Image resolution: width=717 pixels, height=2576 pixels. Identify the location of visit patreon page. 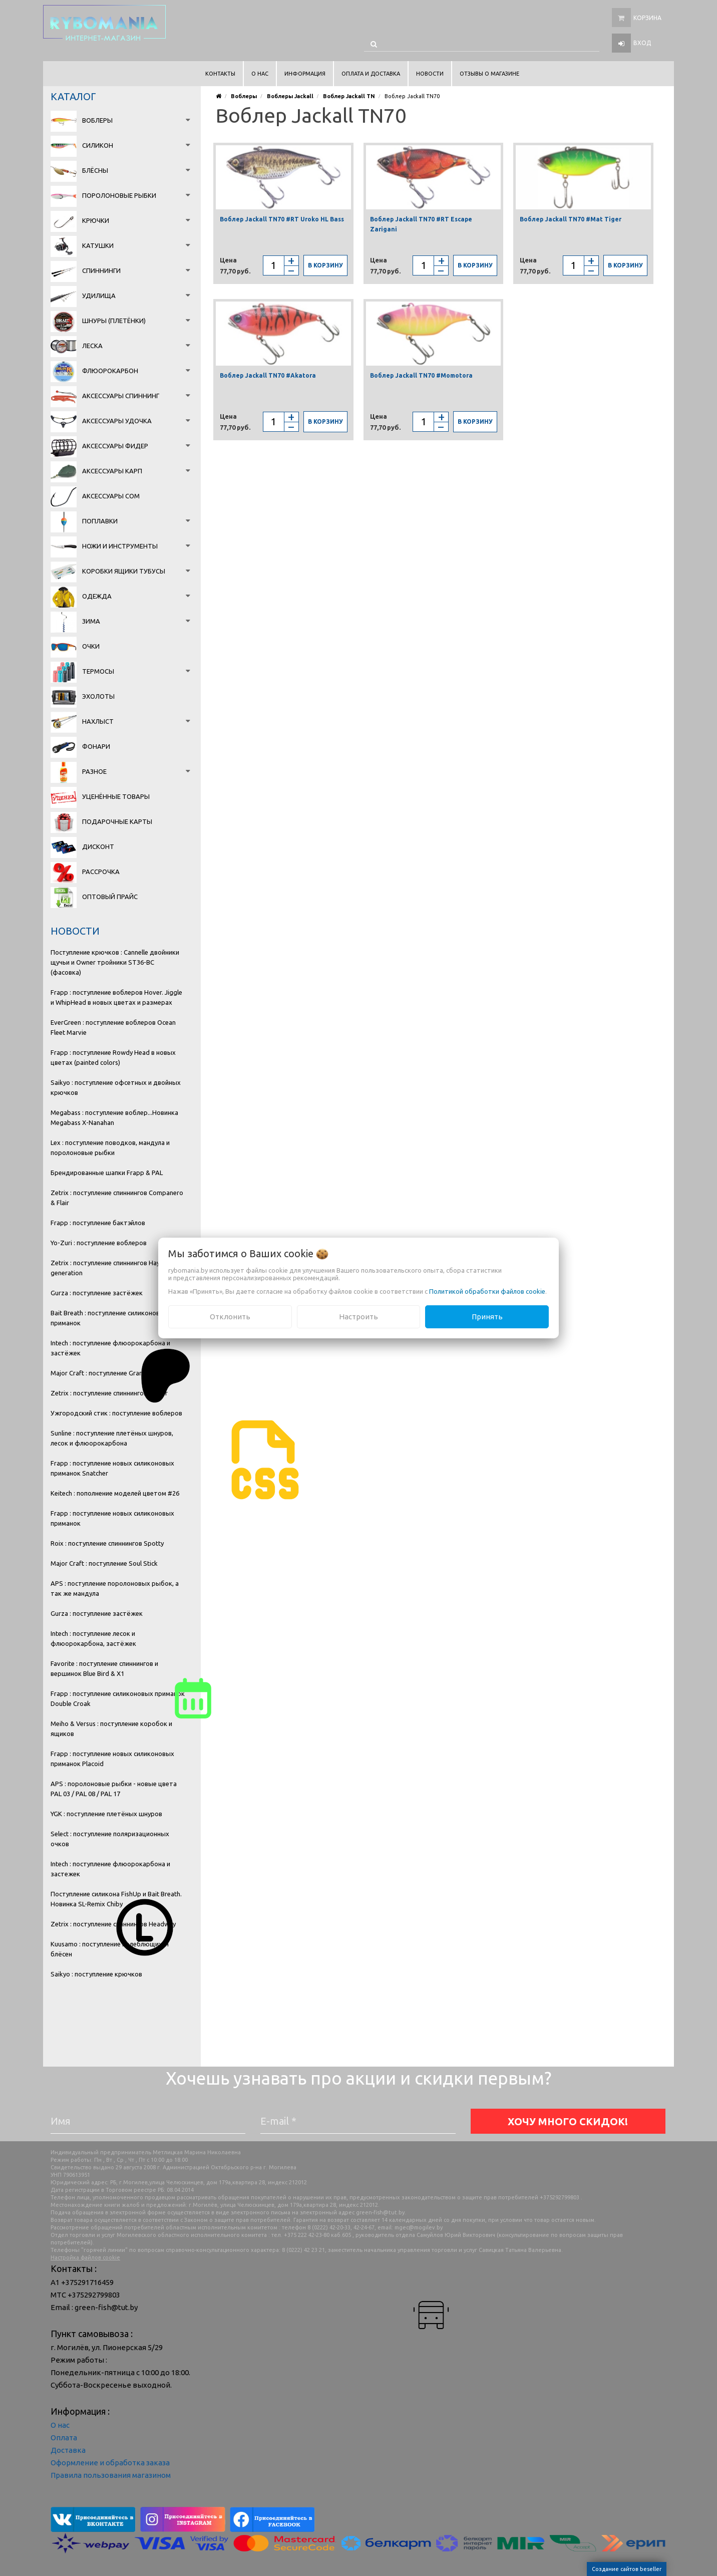
(165, 1375).